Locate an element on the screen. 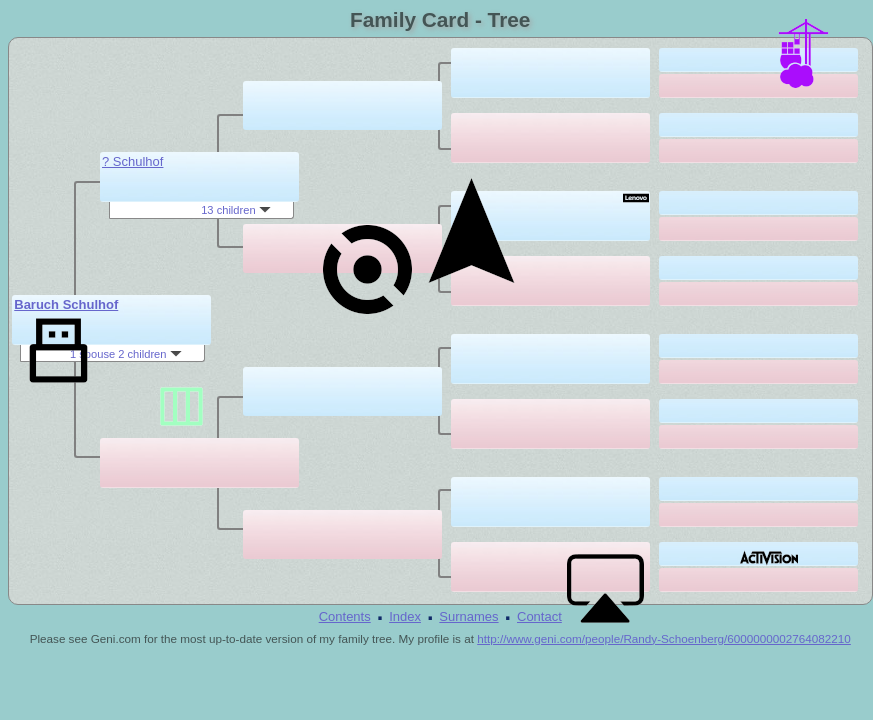 The height and width of the screenshot is (720, 873). radar app logo is located at coordinates (471, 230).